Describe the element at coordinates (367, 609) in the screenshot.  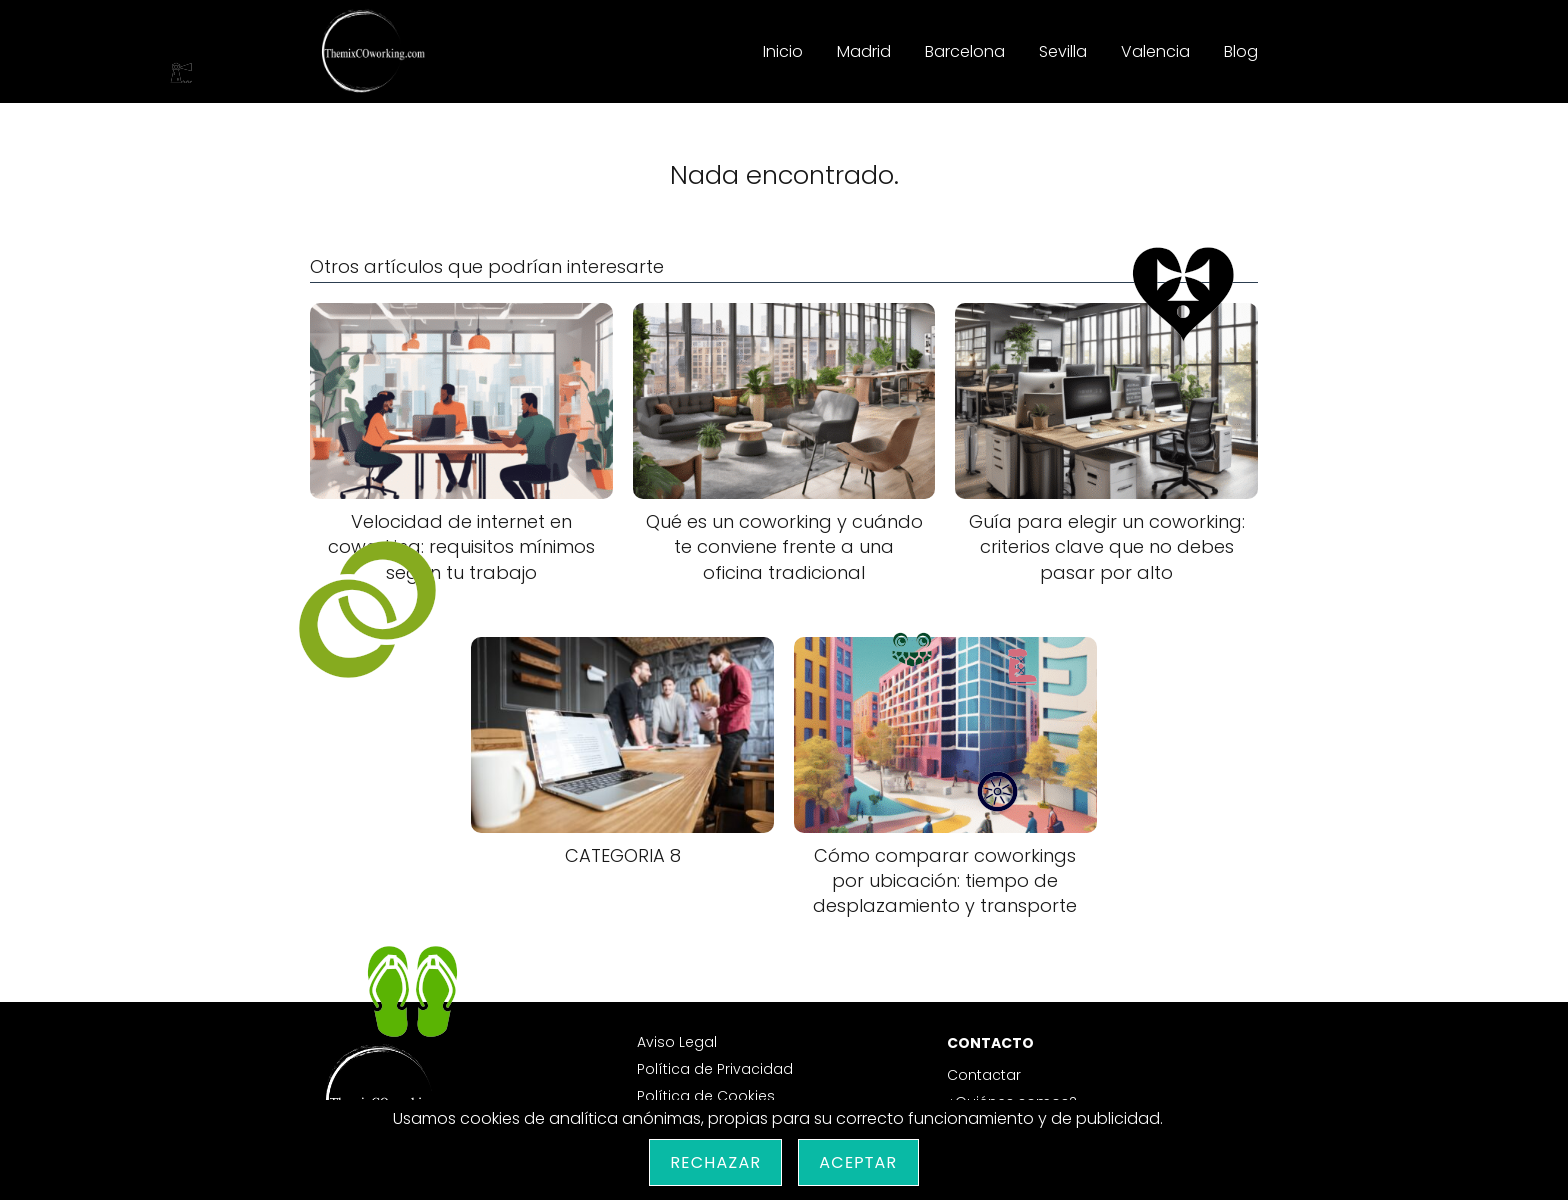
I see `view linked or connected accounts` at that location.